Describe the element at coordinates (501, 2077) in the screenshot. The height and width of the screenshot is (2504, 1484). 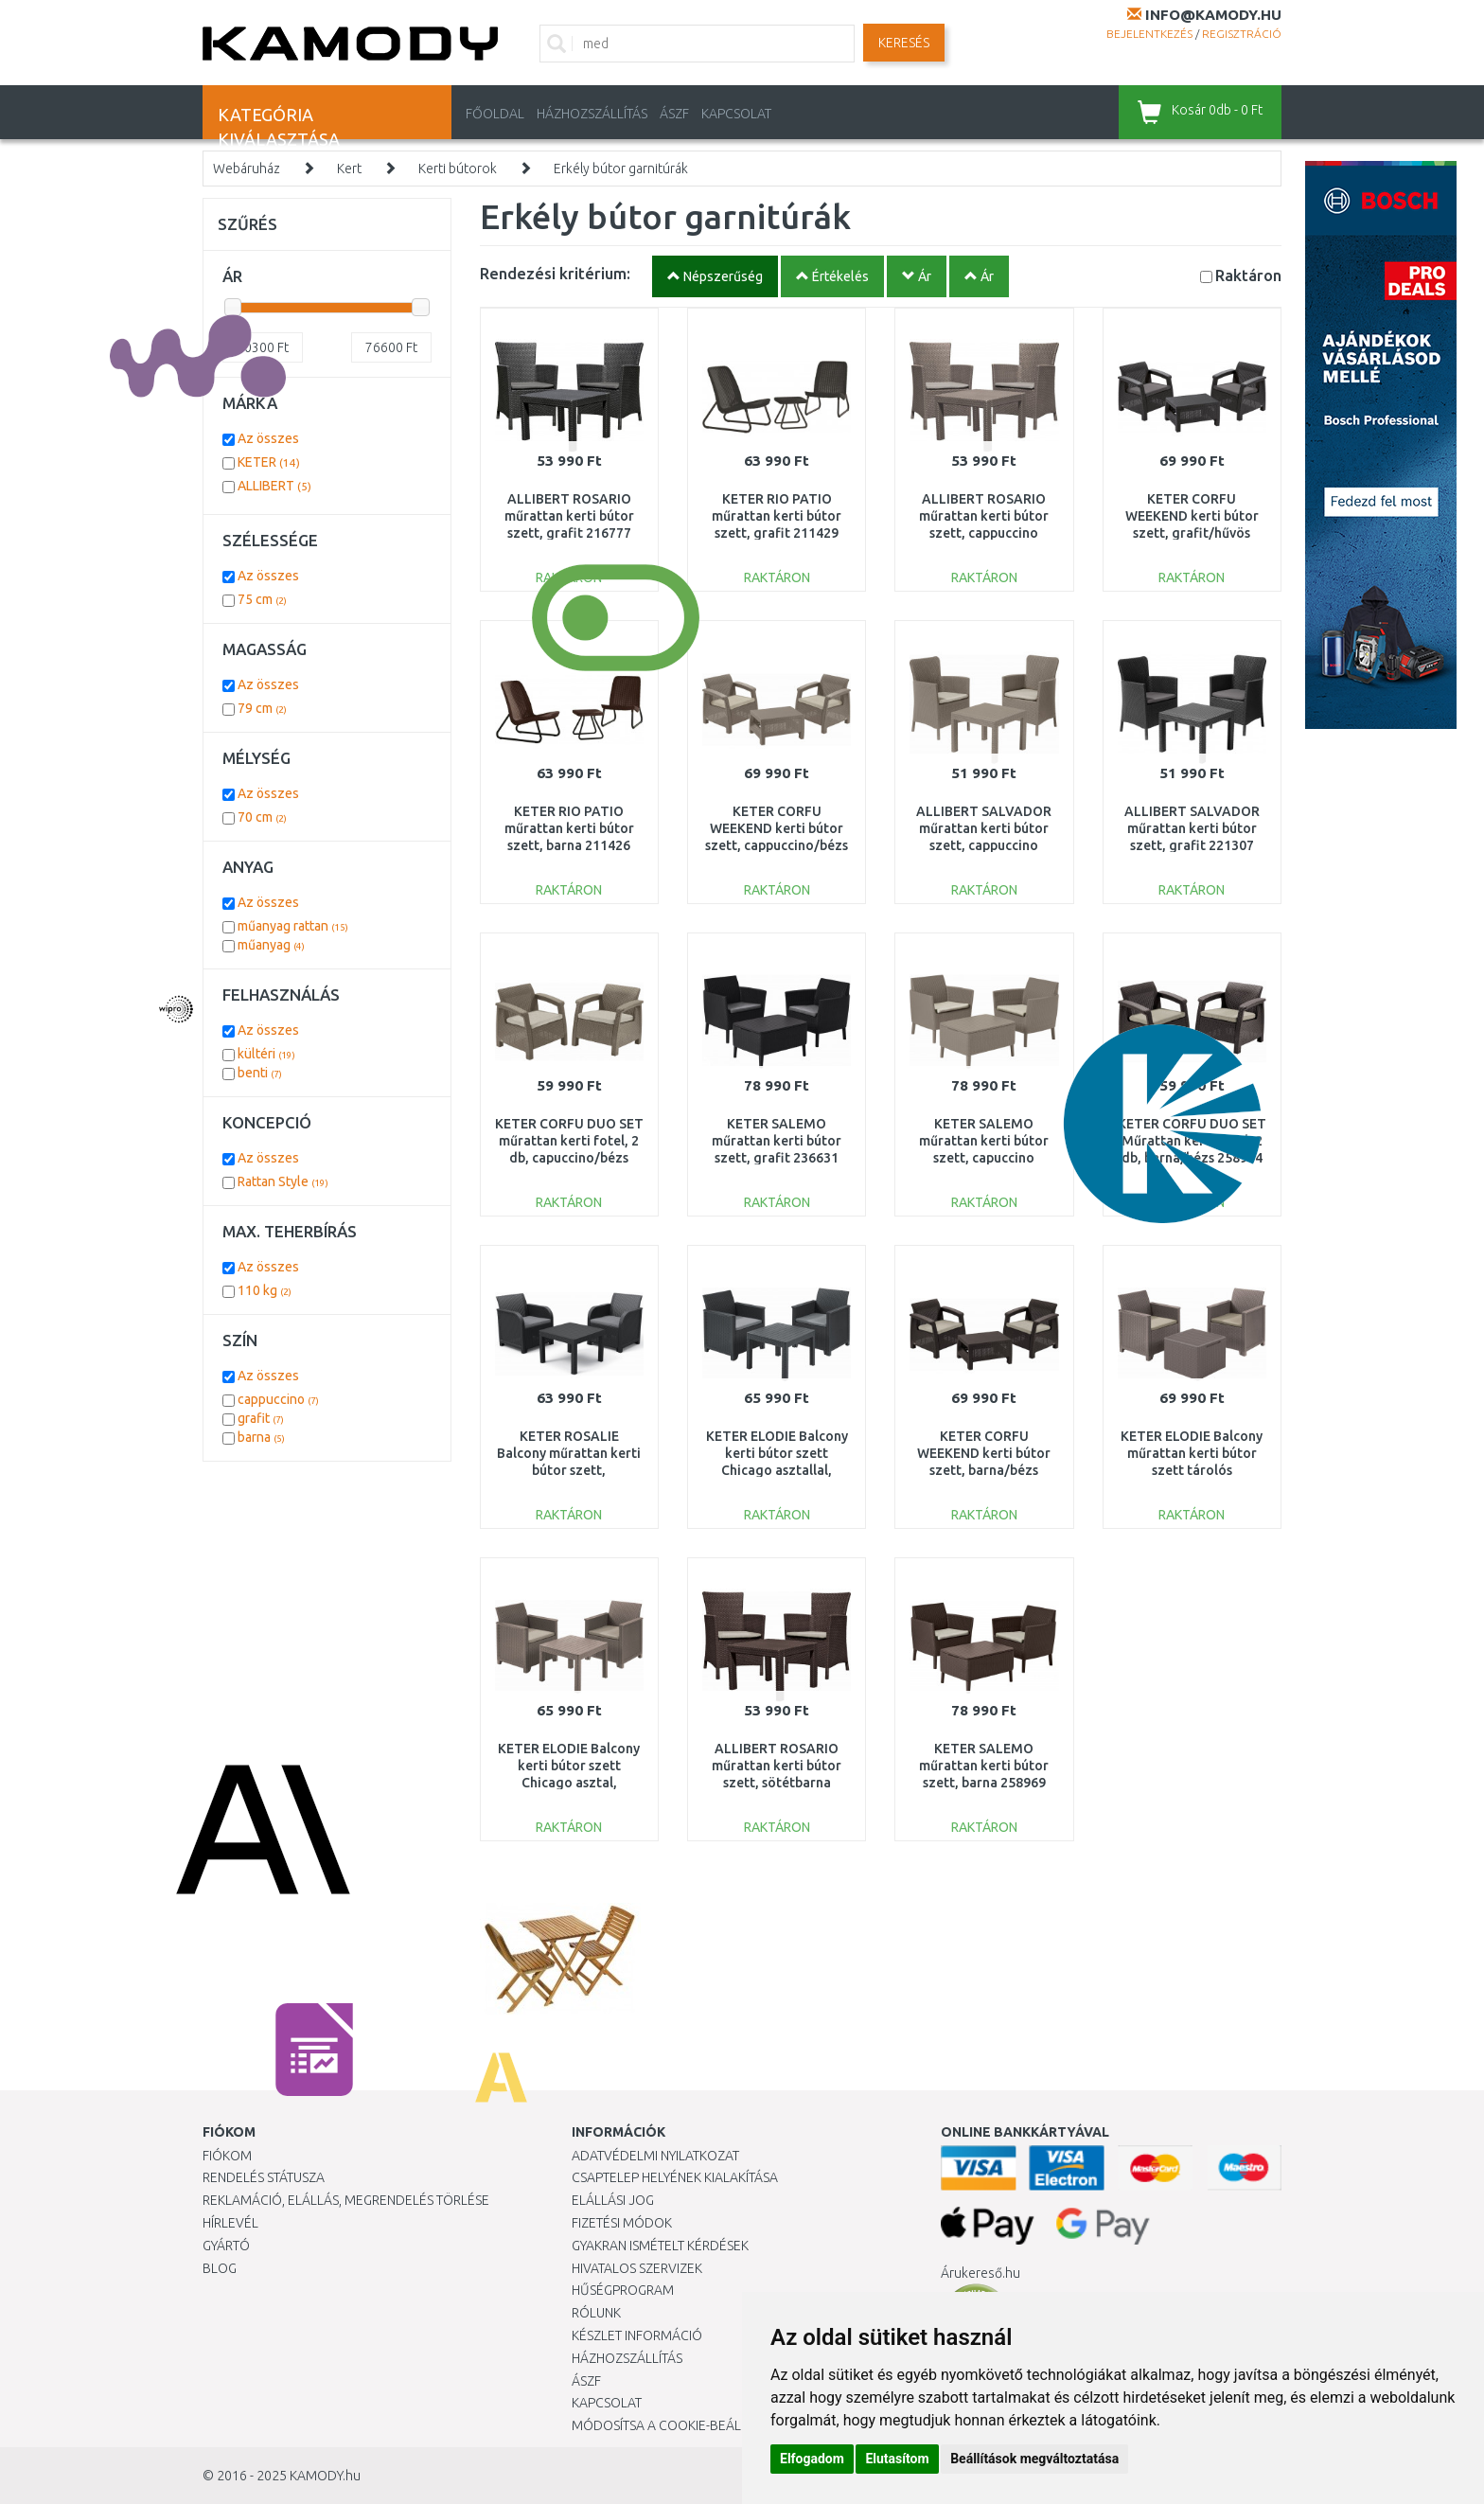
I see `airbrake error monitoring service logo` at that location.